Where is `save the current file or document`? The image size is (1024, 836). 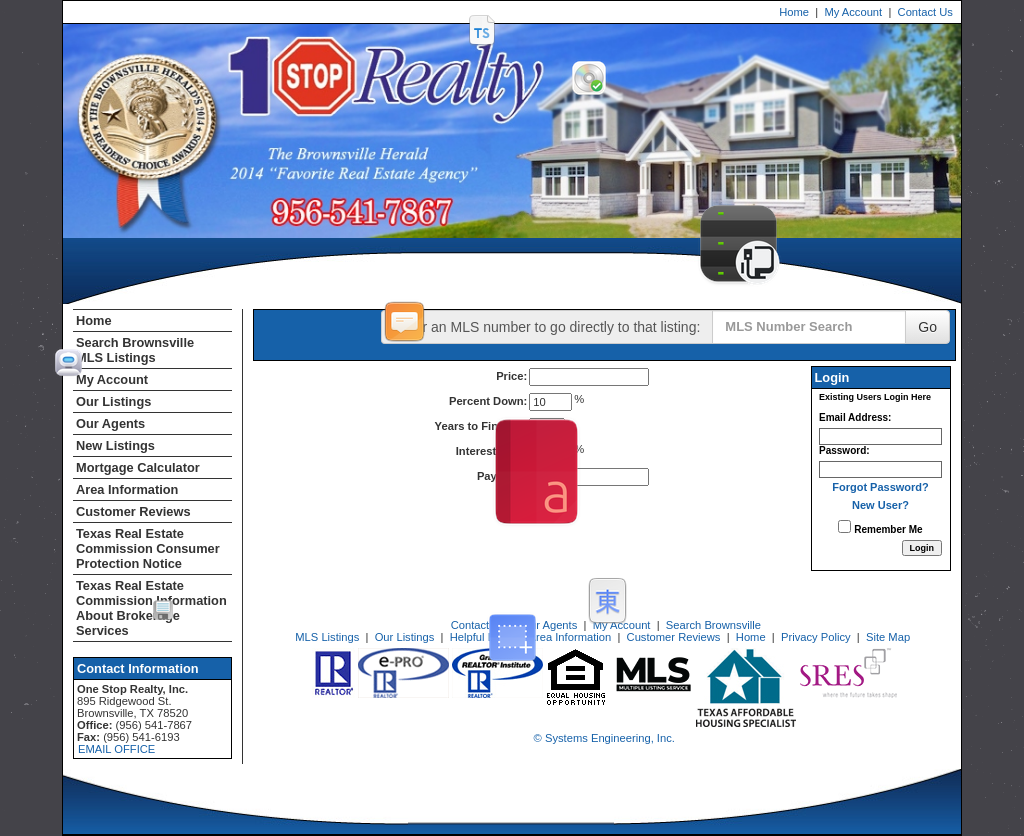
save the current file or document is located at coordinates (163, 610).